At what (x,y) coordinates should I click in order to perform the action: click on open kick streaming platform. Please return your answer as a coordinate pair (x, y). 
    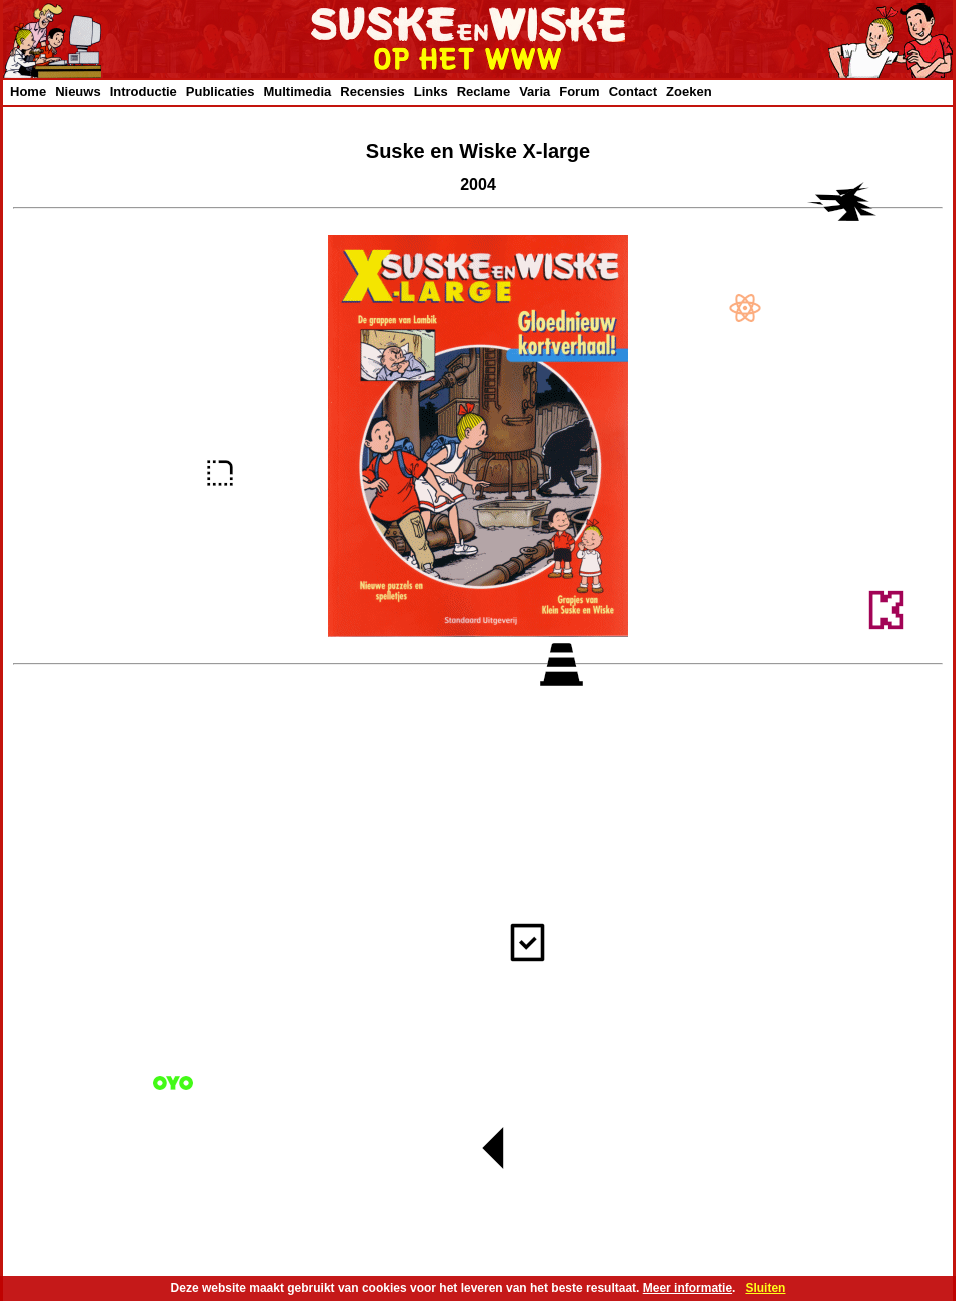
    Looking at the image, I should click on (886, 610).